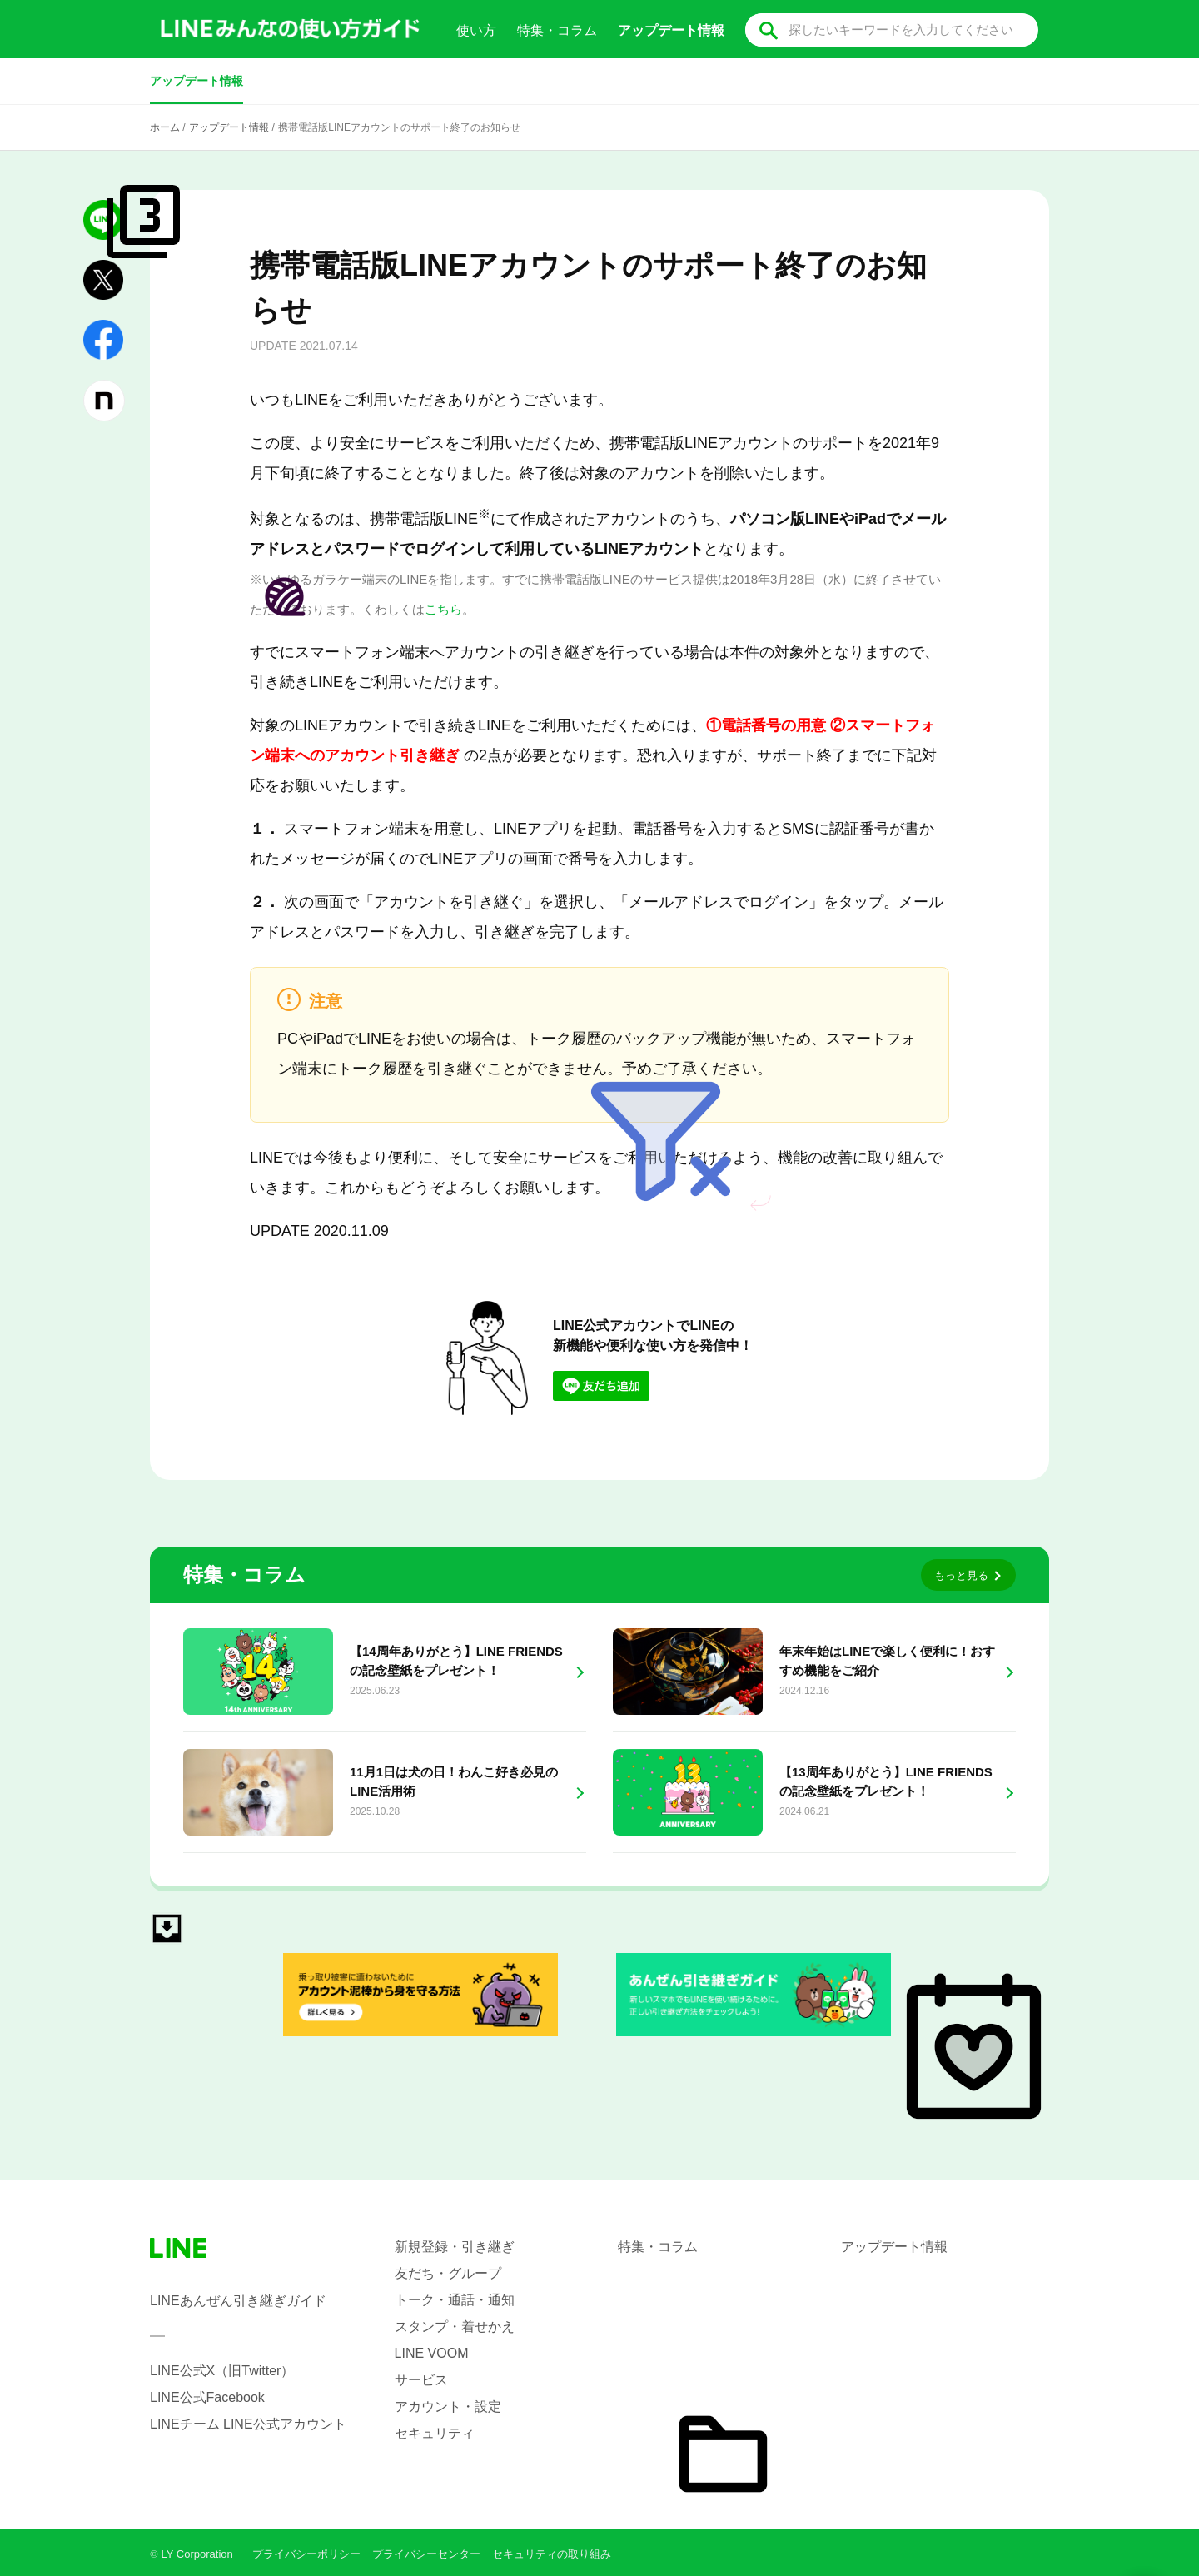 Image resolution: width=1199 pixels, height=2576 pixels. What do you see at coordinates (143, 222) in the screenshot?
I see `filter or view the third item in a sequence` at bounding box center [143, 222].